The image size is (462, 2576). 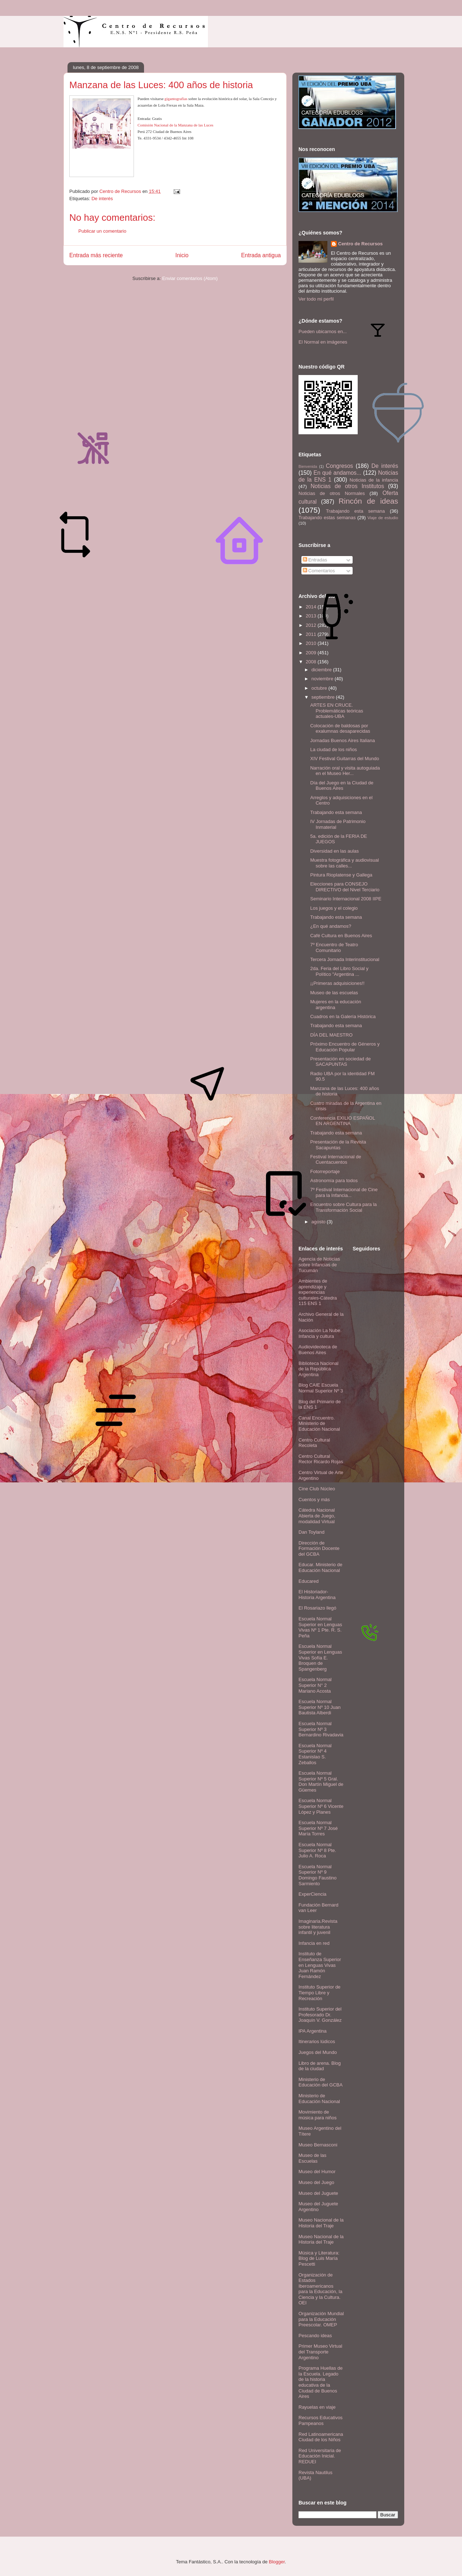 I want to click on open navigation menu, so click(x=116, y=1410).